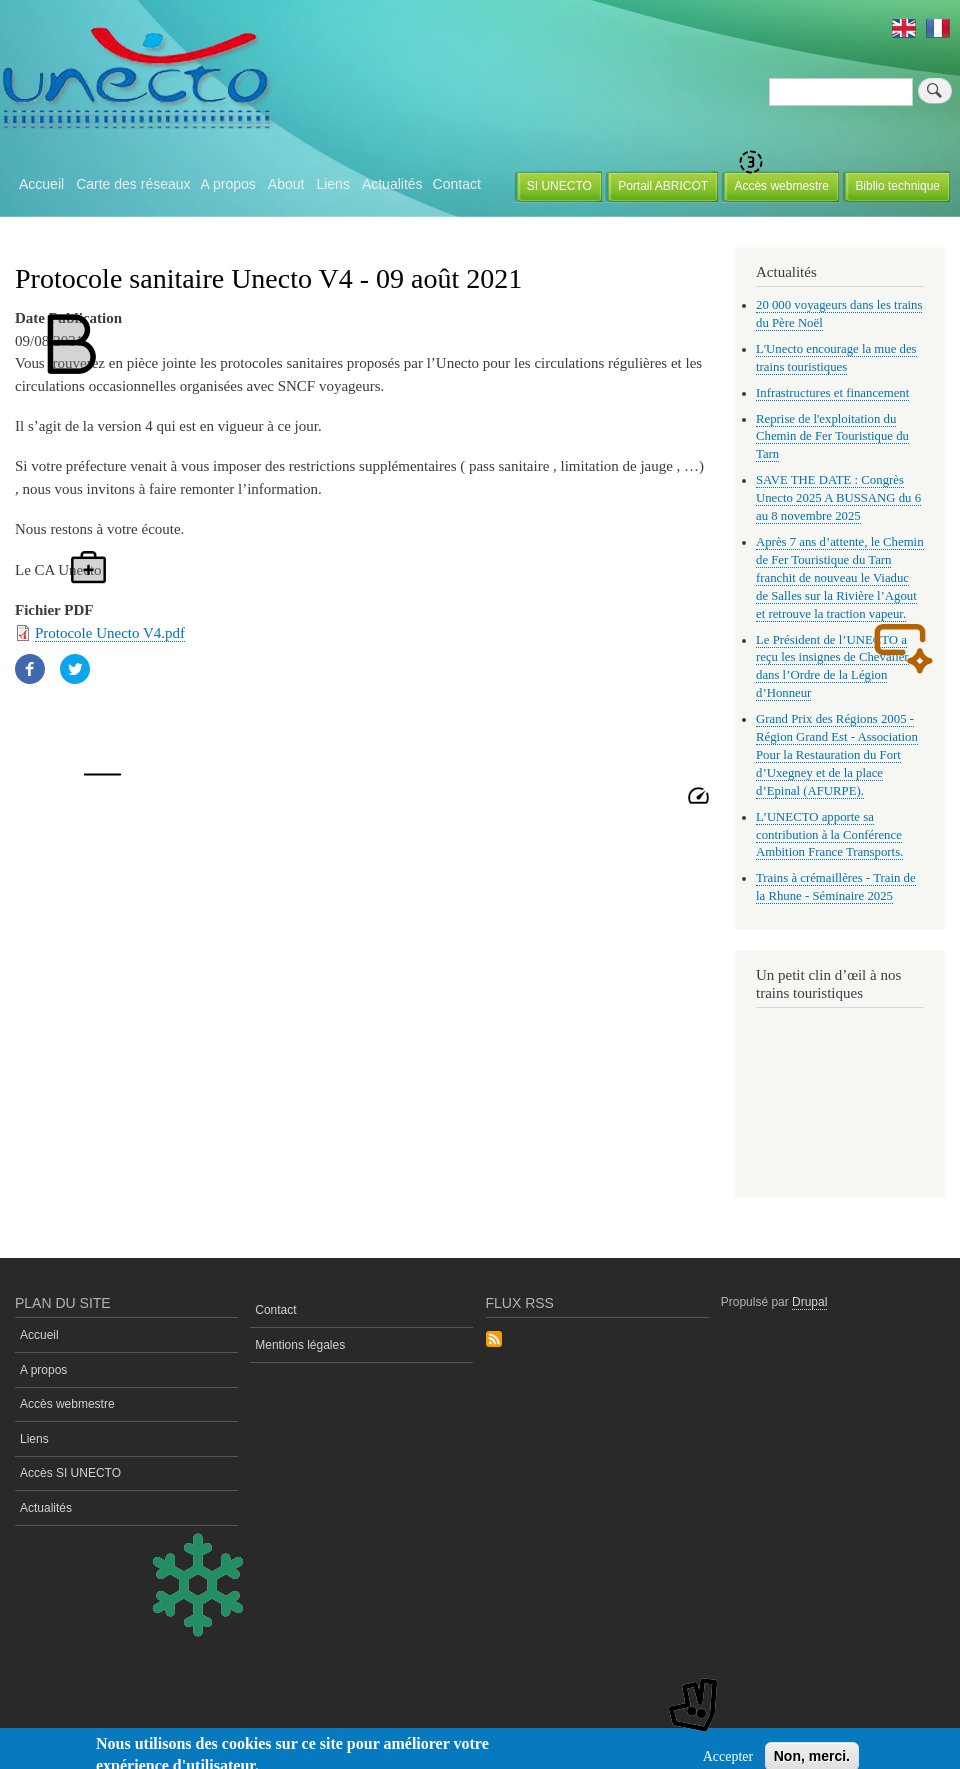 Image resolution: width=960 pixels, height=1769 pixels. What do you see at coordinates (693, 1705) in the screenshot?
I see `open the Deliveroo food delivery app` at bounding box center [693, 1705].